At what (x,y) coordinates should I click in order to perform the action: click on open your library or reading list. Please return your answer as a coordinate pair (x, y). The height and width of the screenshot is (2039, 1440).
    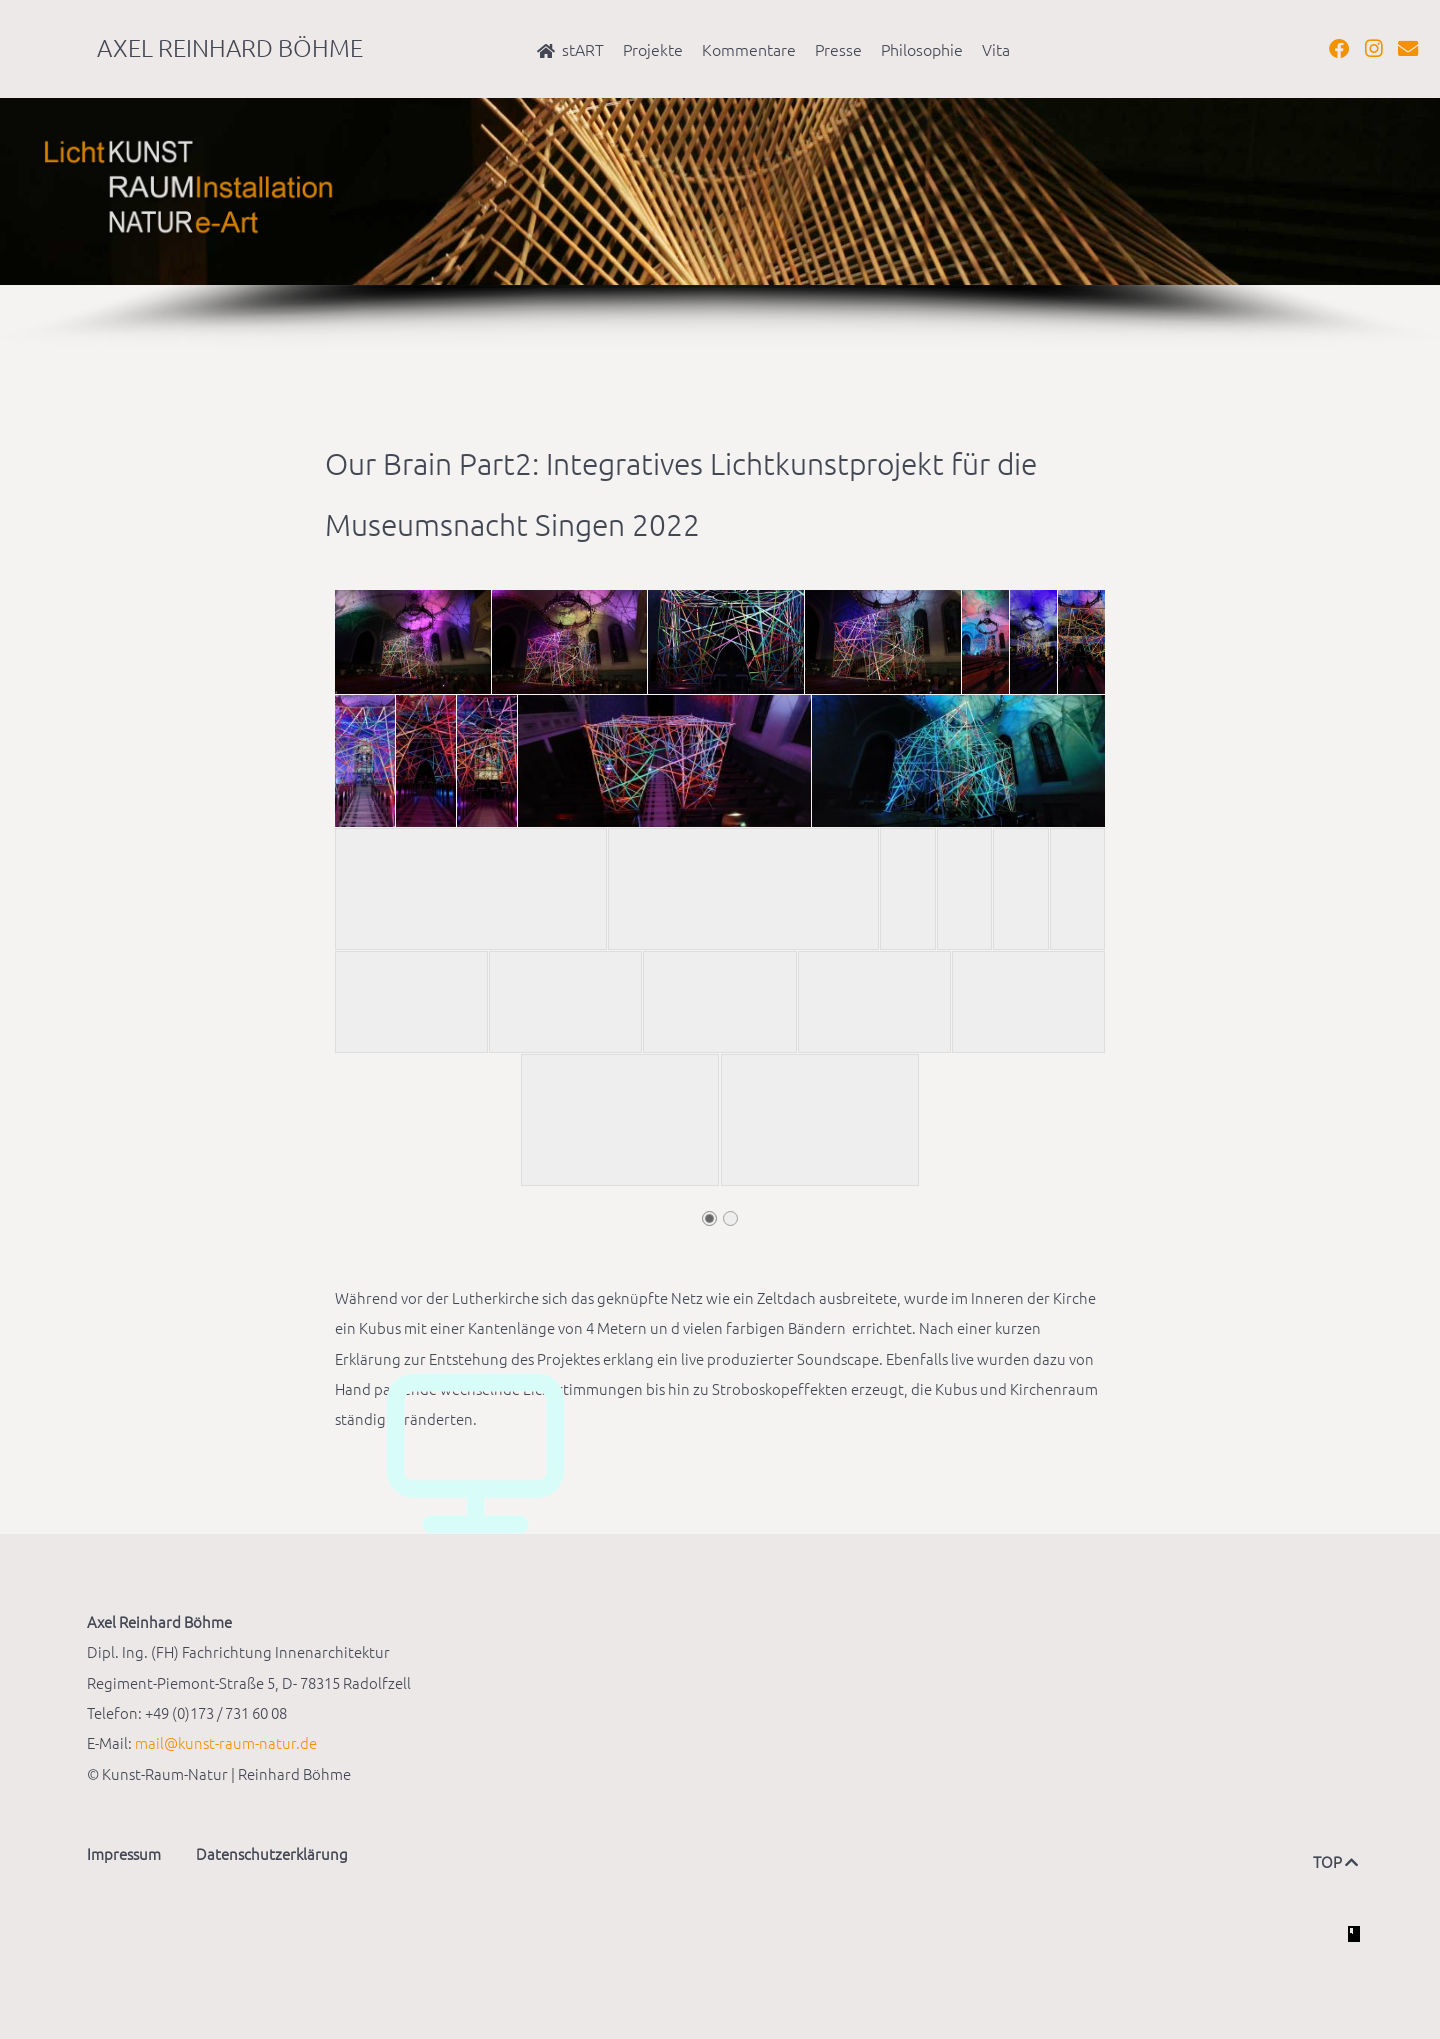
    Looking at the image, I should click on (1354, 1934).